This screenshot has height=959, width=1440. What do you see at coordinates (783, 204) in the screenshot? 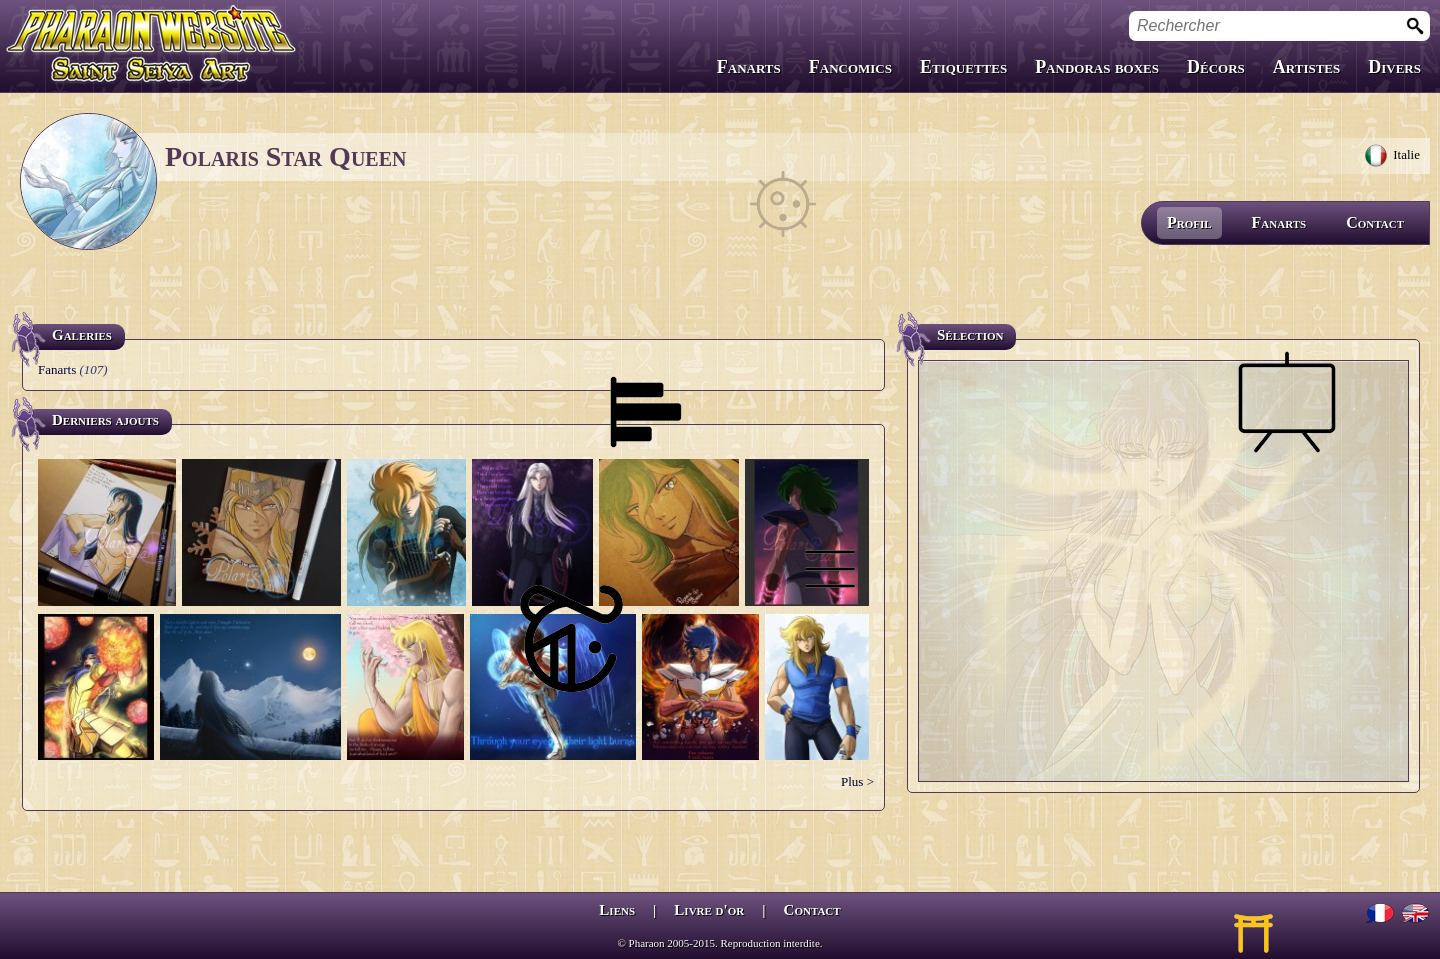
I see `indicates virus or malware detected` at bounding box center [783, 204].